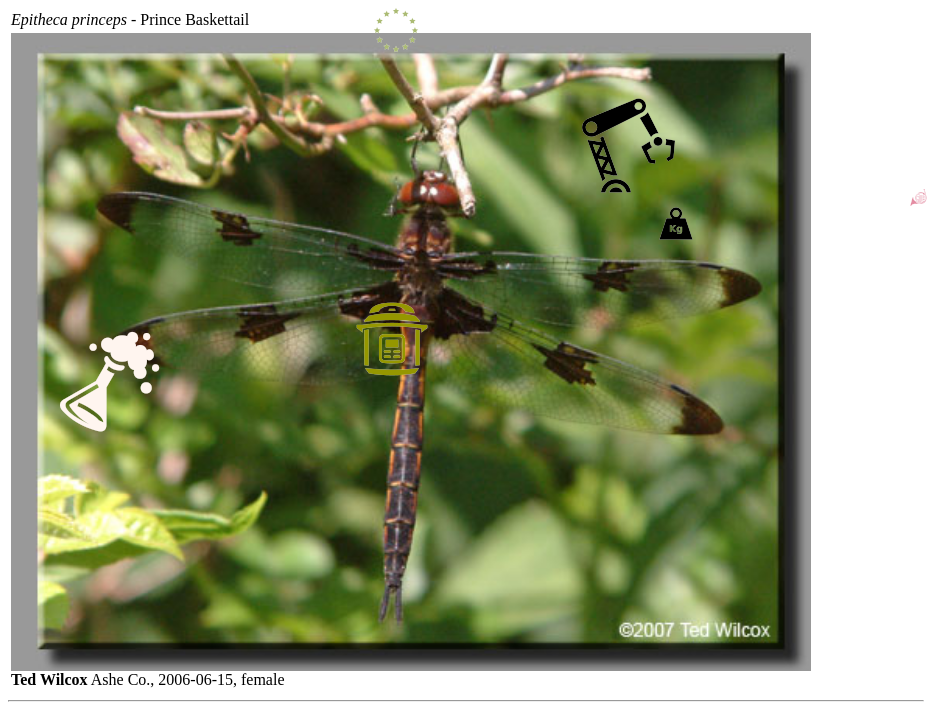  What do you see at coordinates (392, 339) in the screenshot?
I see `access pressure cooker recipes or settings` at bounding box center [392, 339].